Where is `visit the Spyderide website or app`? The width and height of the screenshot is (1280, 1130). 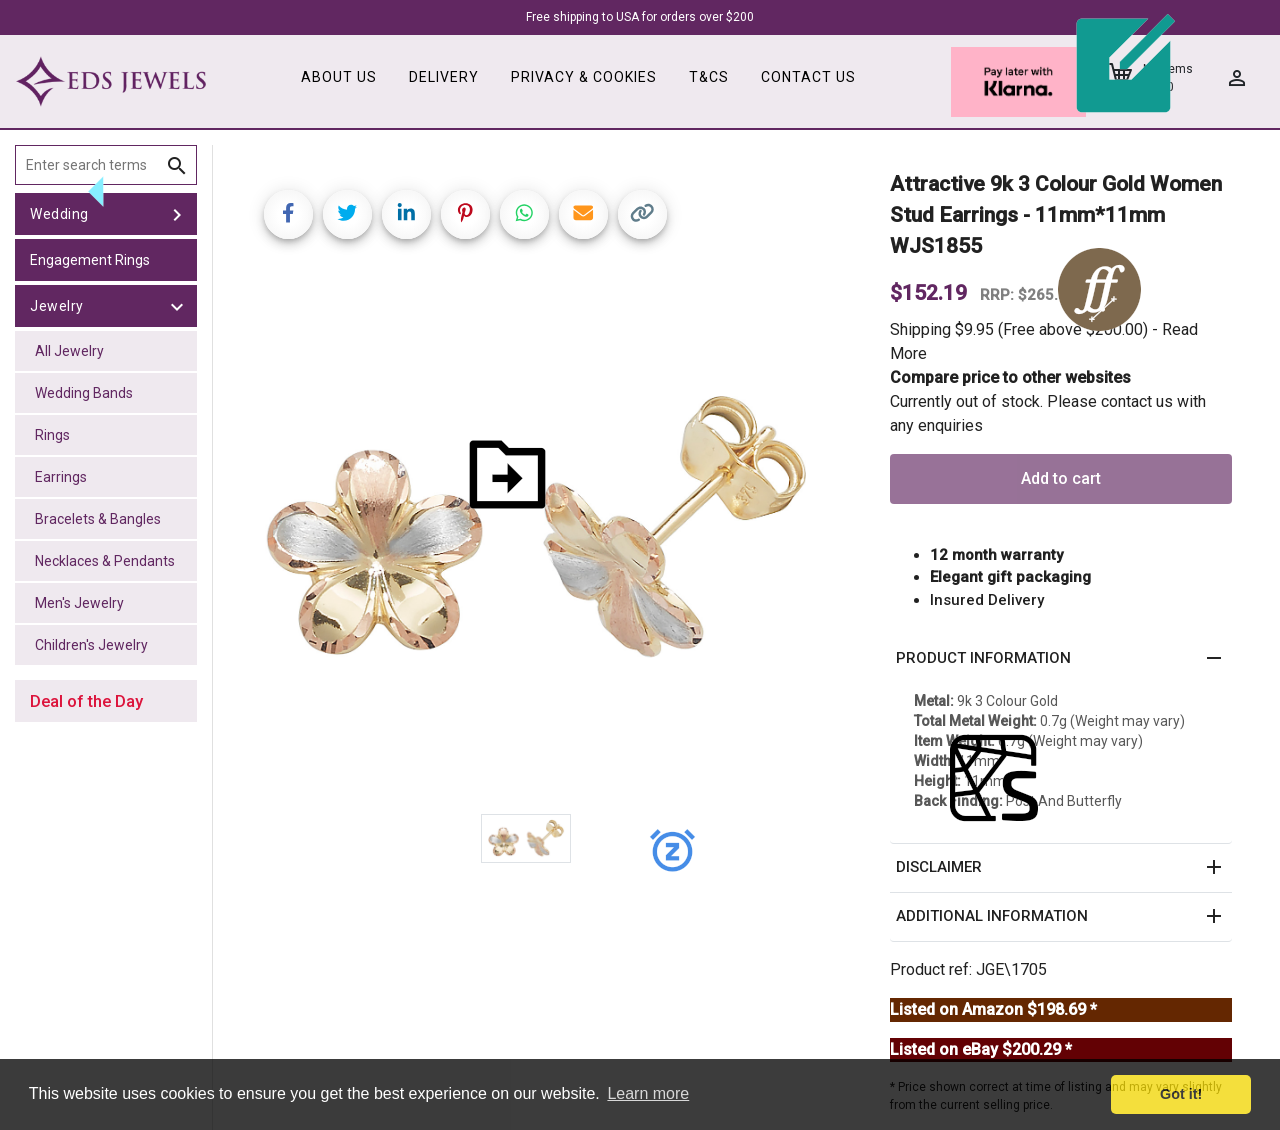
visit the Spyderide website or app is located at coordinates (994, 778).